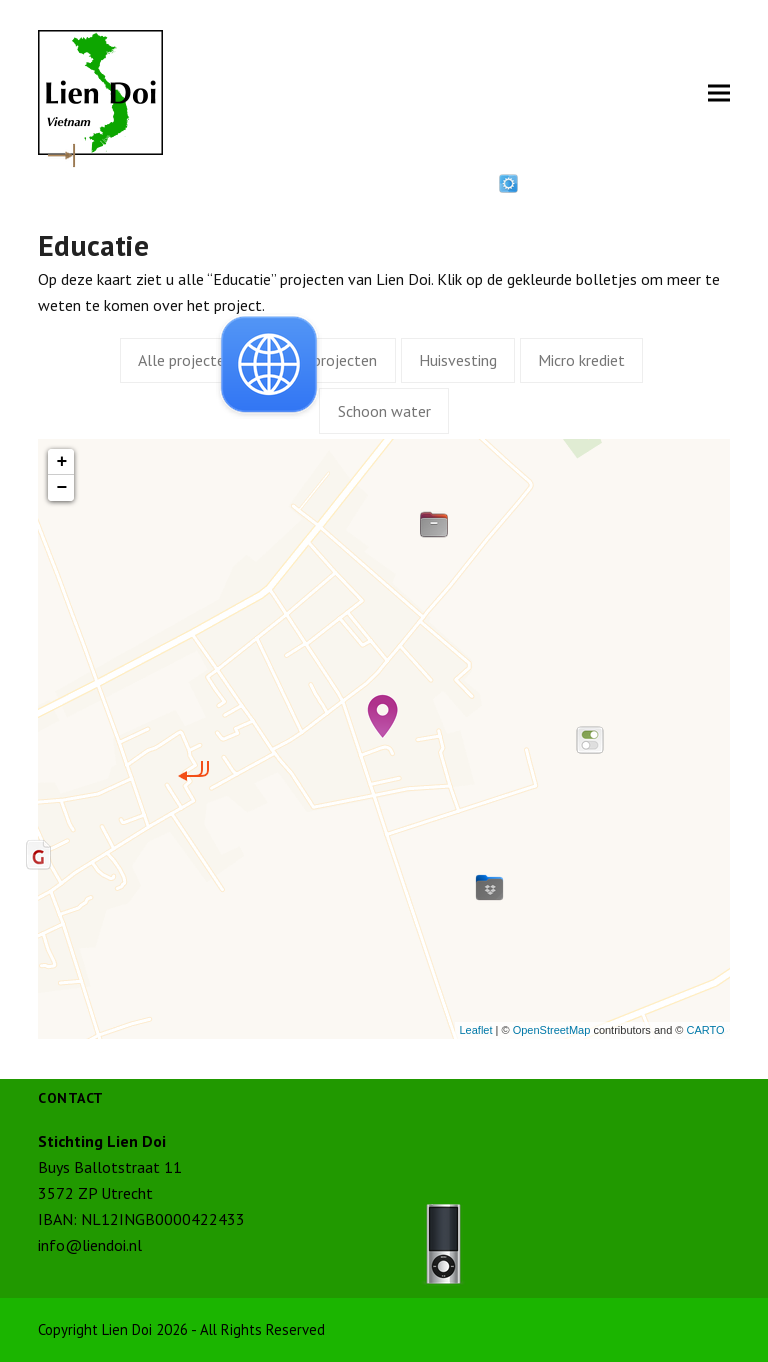 Image resolution: width=768 pixels, height=1362 pixels. Describe the element at coordinates (269, 366) in the screenshot. I see `open language & region settings` at that location.